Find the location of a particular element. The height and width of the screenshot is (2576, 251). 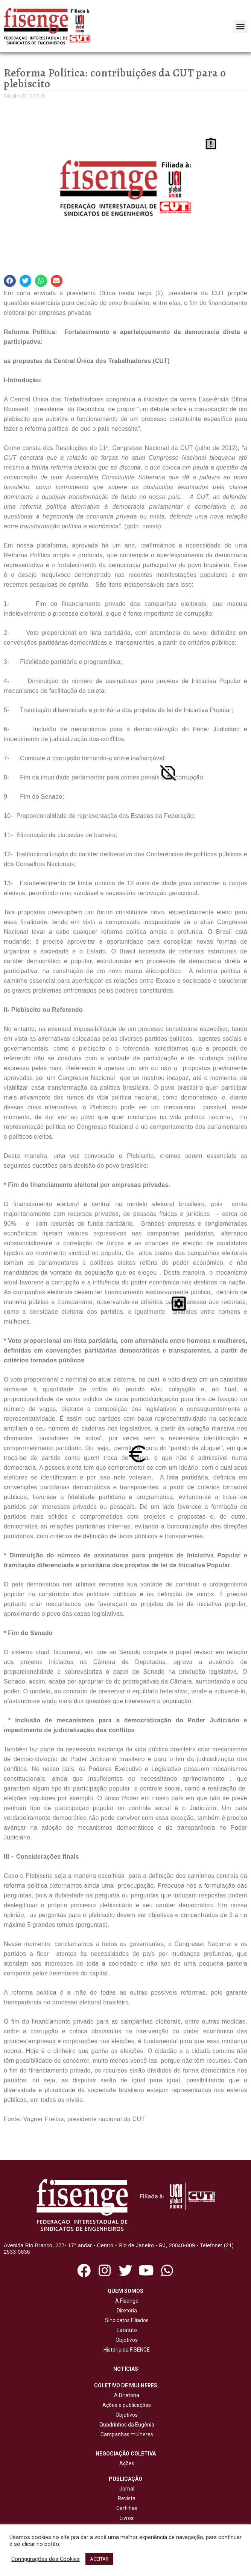

access application settings is located at coordinates (179, 1304).